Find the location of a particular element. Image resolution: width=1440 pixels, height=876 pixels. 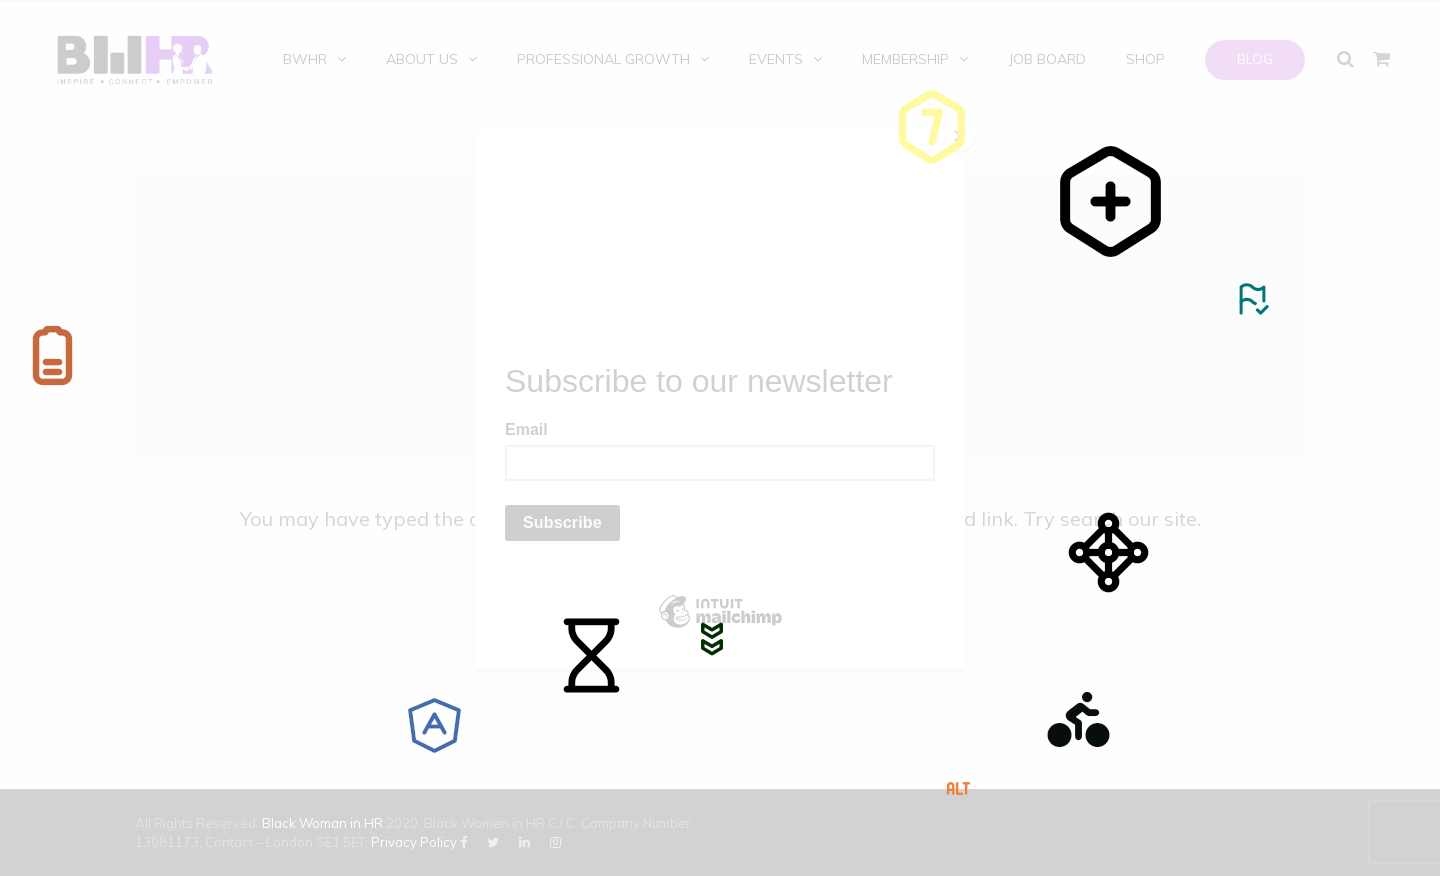

access cycling or bike route options is located at coordinates (1078, 719).